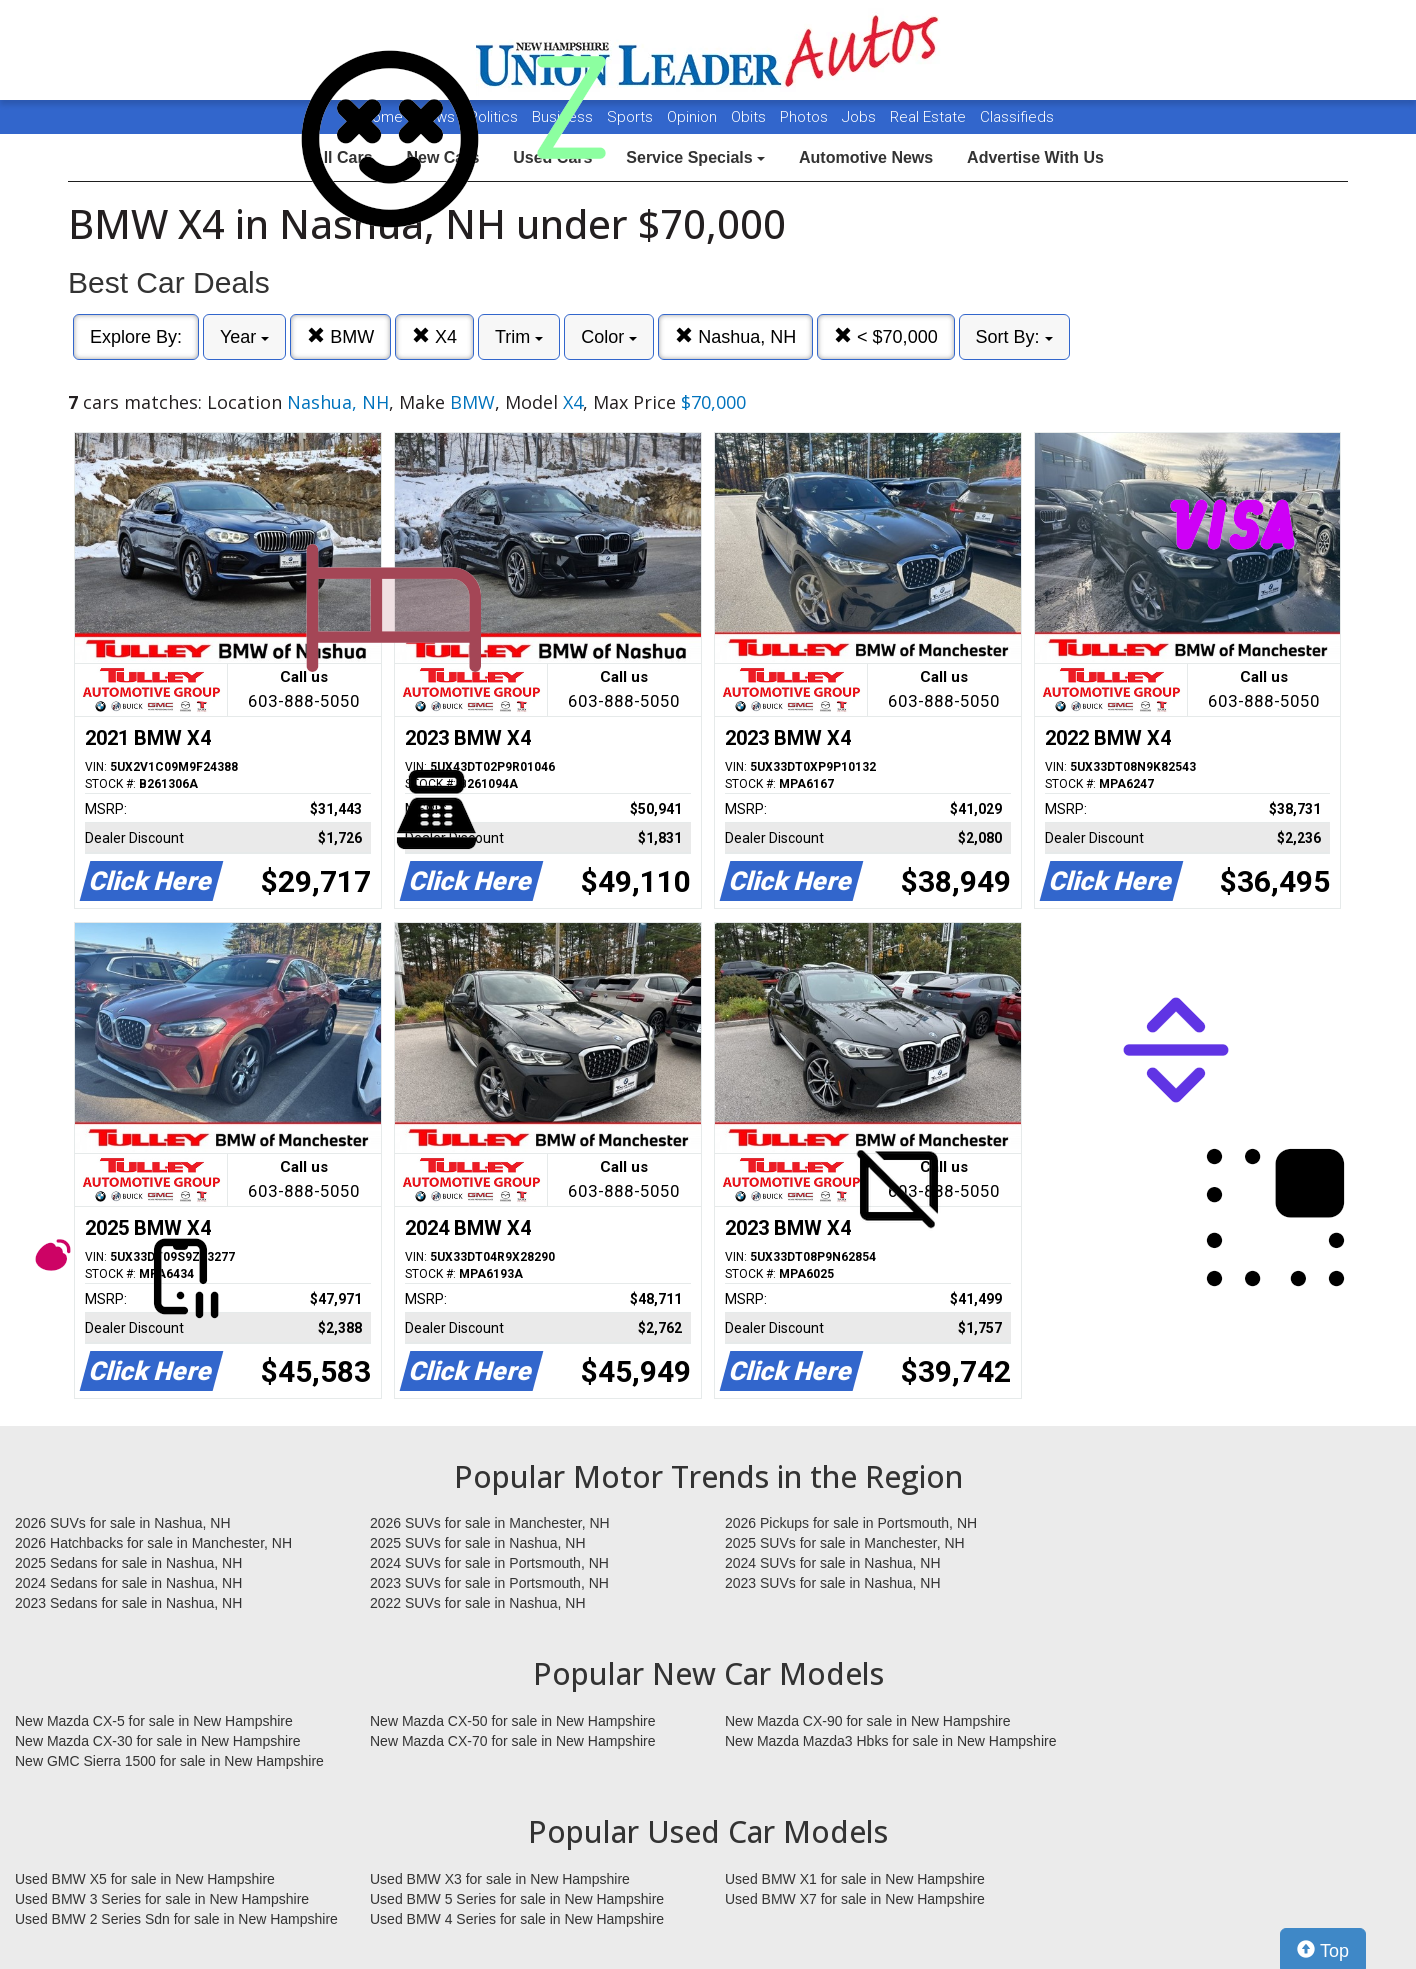  Describe the element at coordinates (571, 107) in the screenshot. I see `alphabetical sorting option for letter Z` at that location.